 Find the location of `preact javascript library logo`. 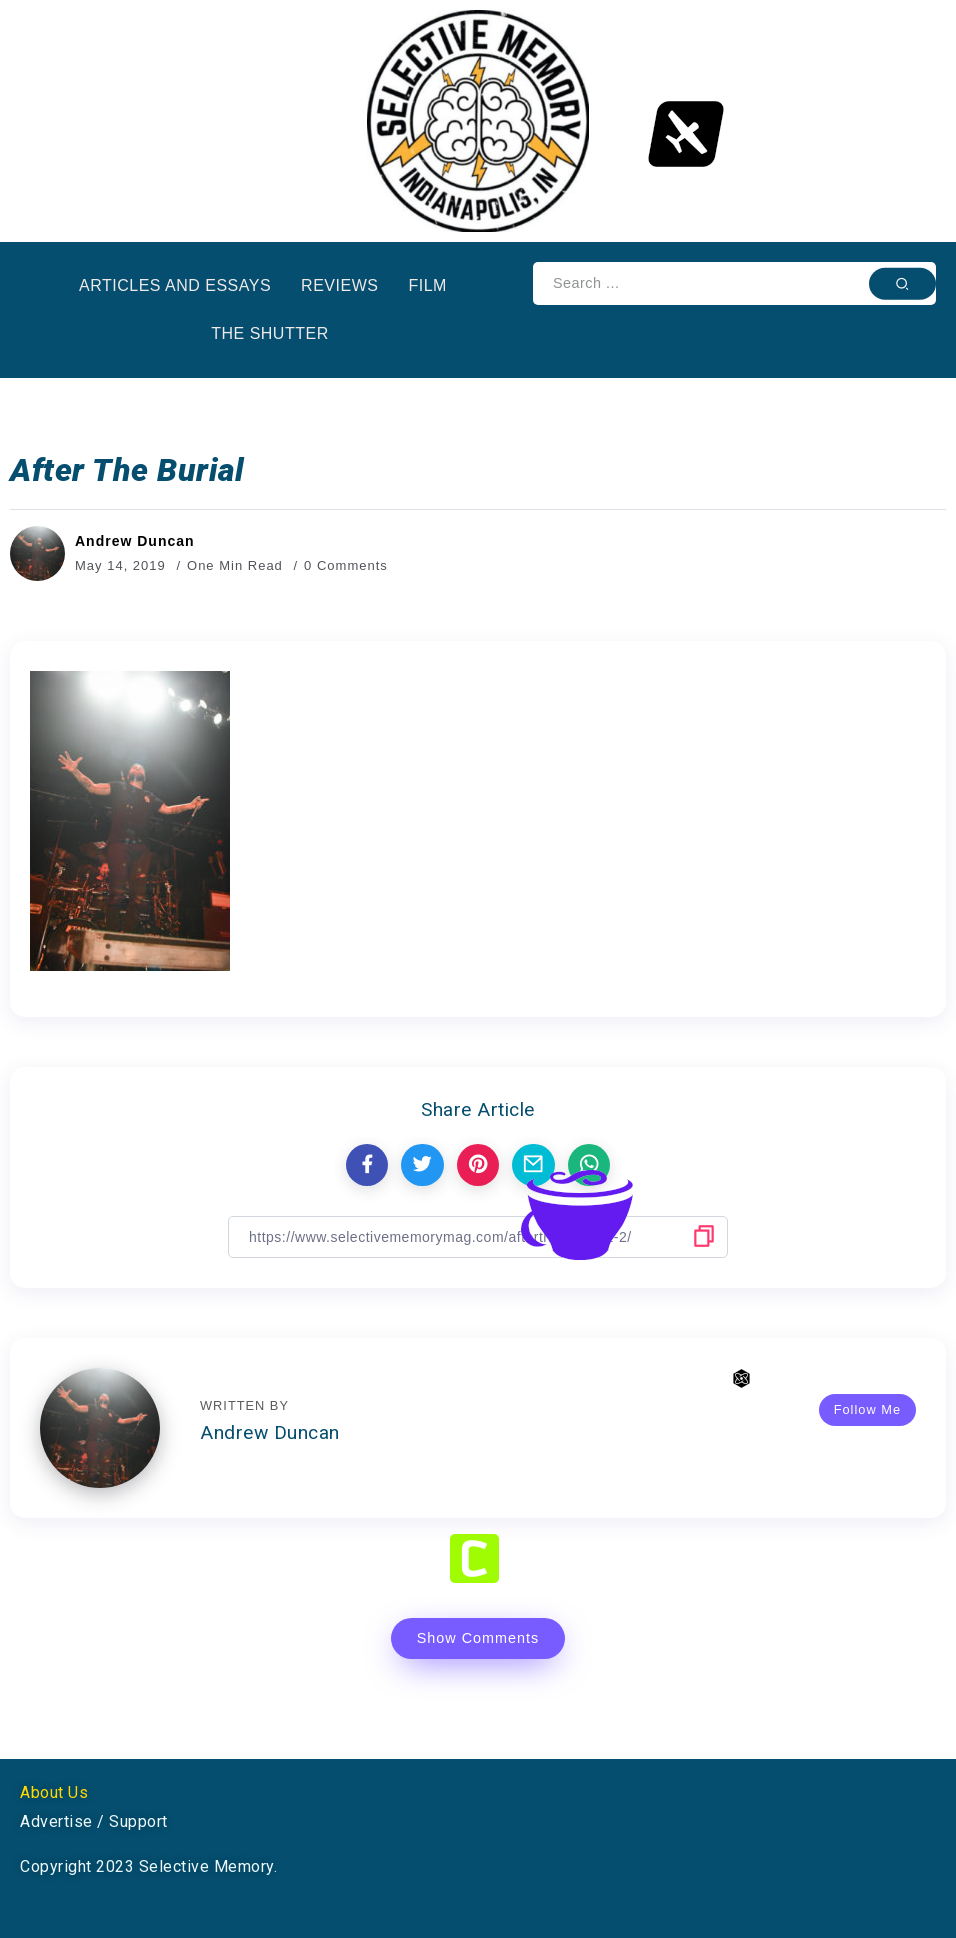

preact javascript library logo is located at coordinates (741, 1378).